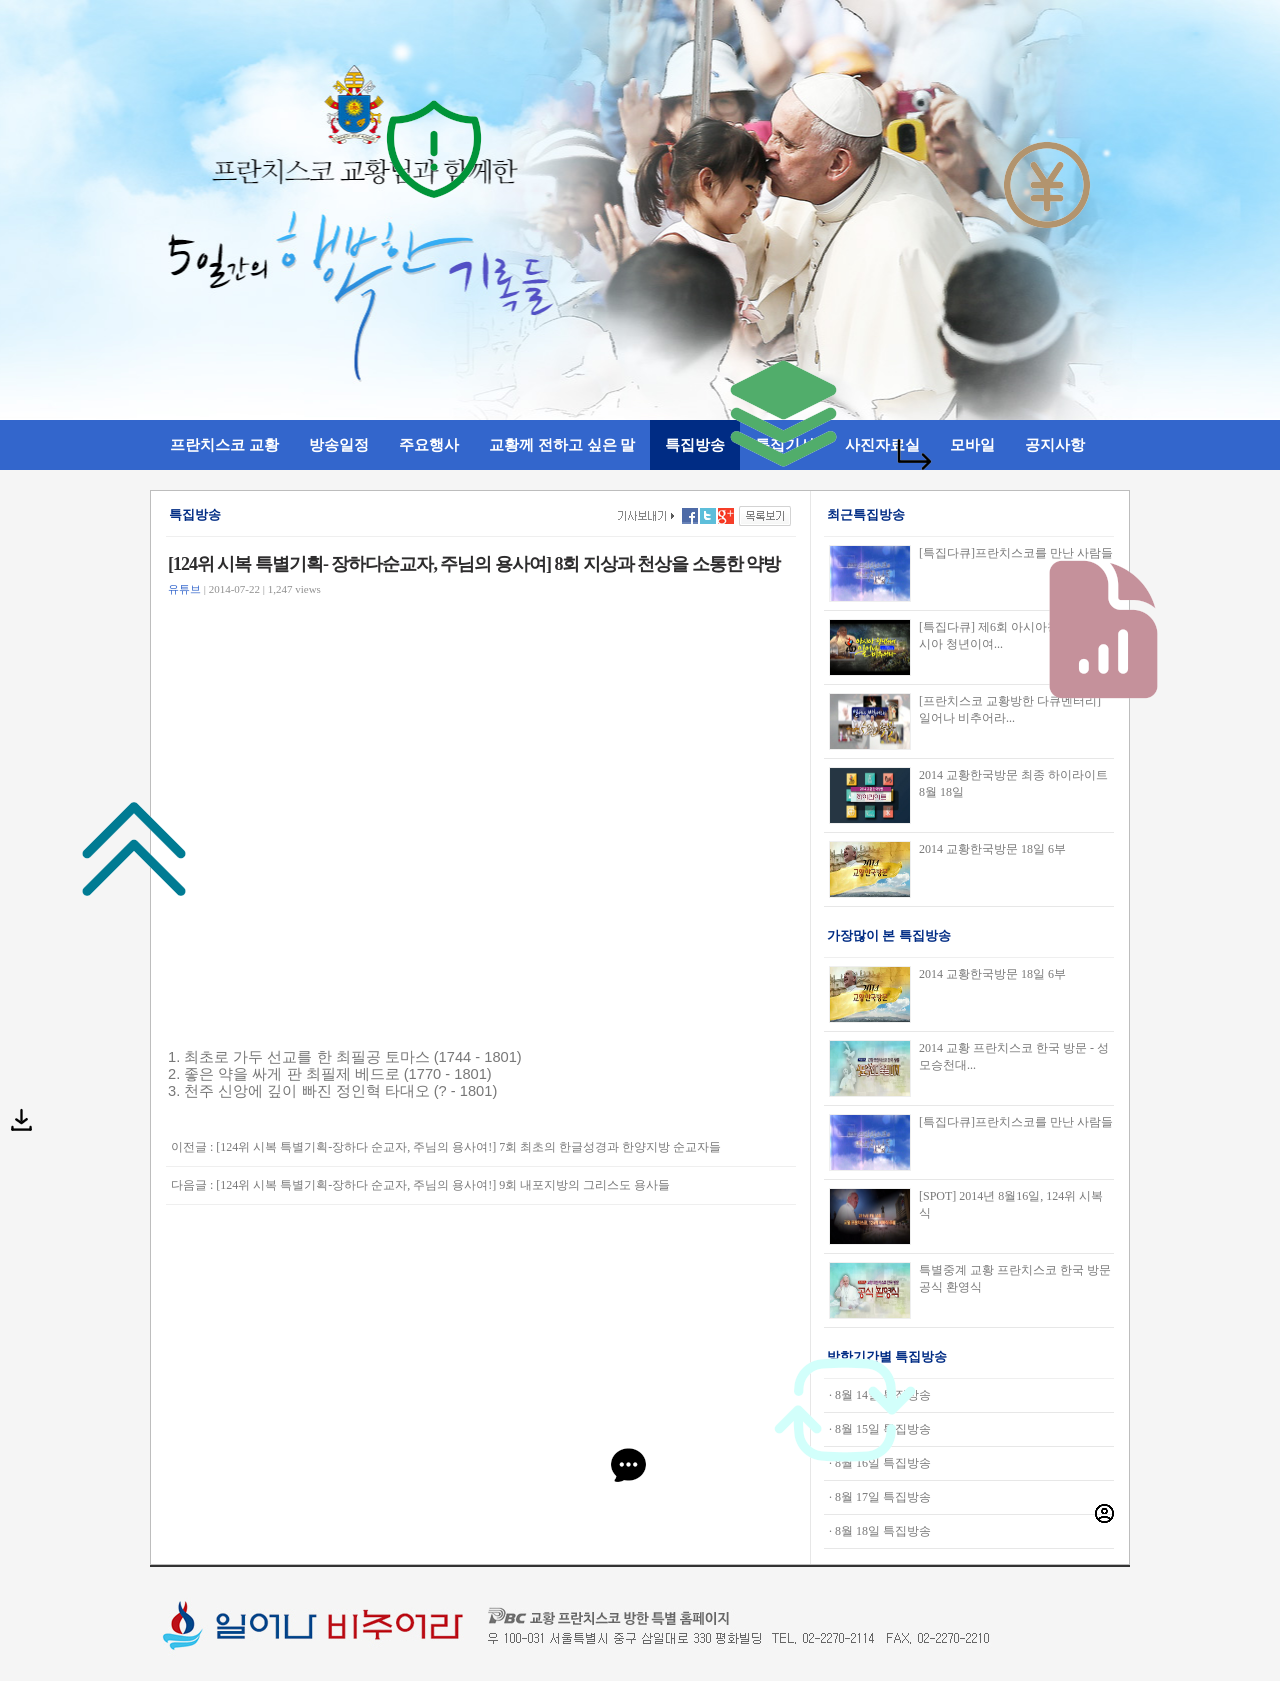  Describe the element at coordinates (1103, 629) in the screenshot. I see `view document analytics or statistics` at that location.